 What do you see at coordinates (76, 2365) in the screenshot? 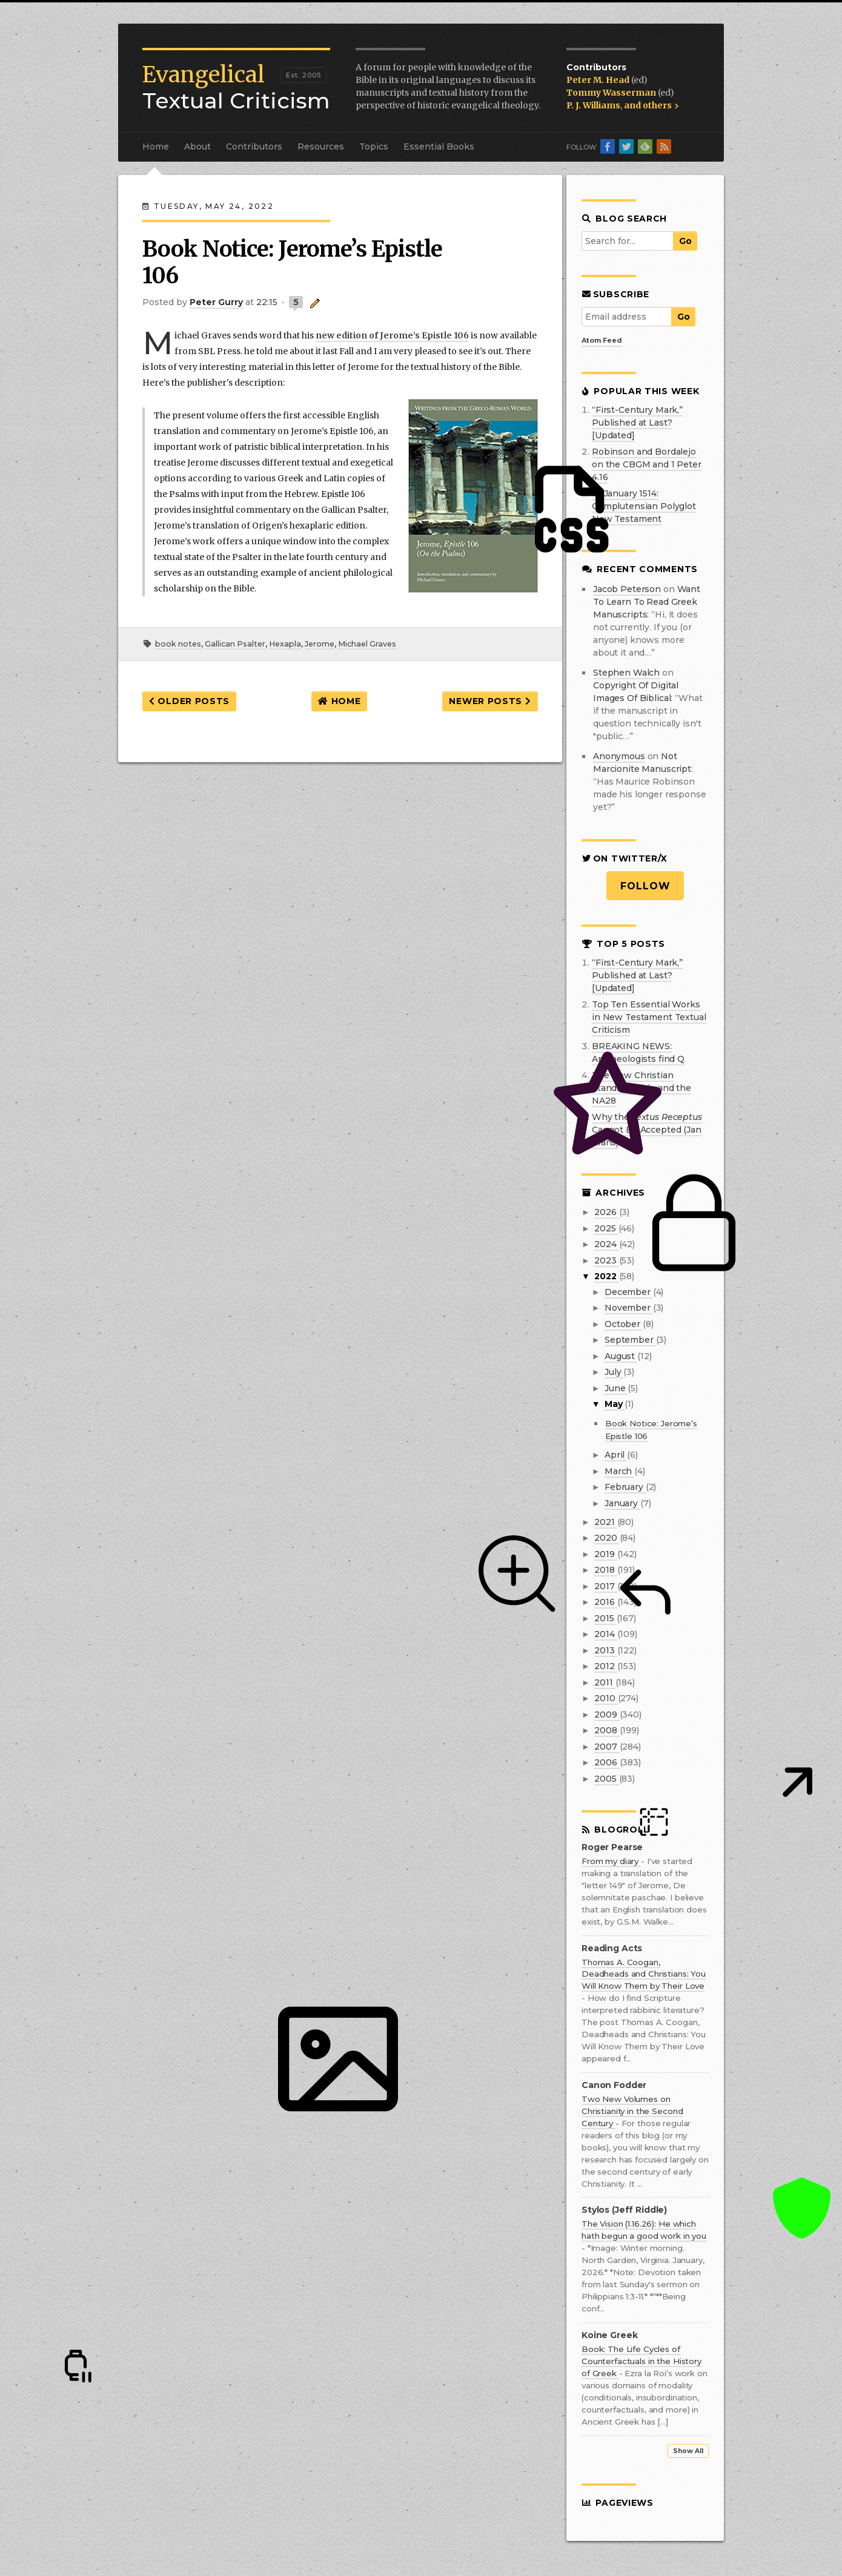
I see `pause activity tracking on smartwatch` at bounding box center [76, 2365].